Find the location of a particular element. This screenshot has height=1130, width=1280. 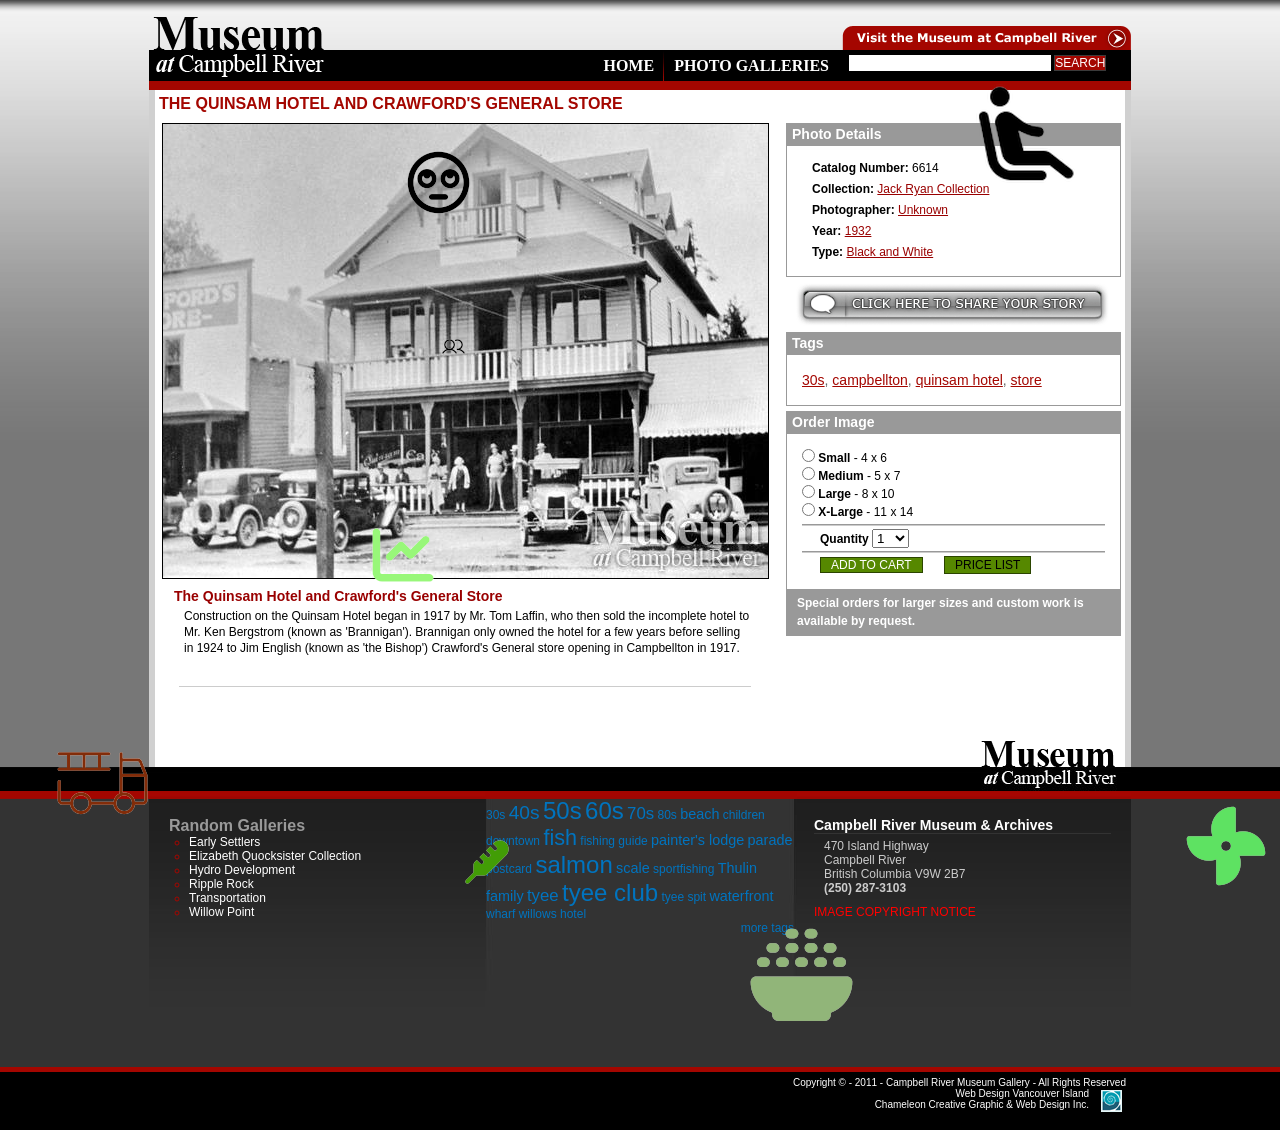

toggle fan or ventilation control is located at coordinates (1226, 846).